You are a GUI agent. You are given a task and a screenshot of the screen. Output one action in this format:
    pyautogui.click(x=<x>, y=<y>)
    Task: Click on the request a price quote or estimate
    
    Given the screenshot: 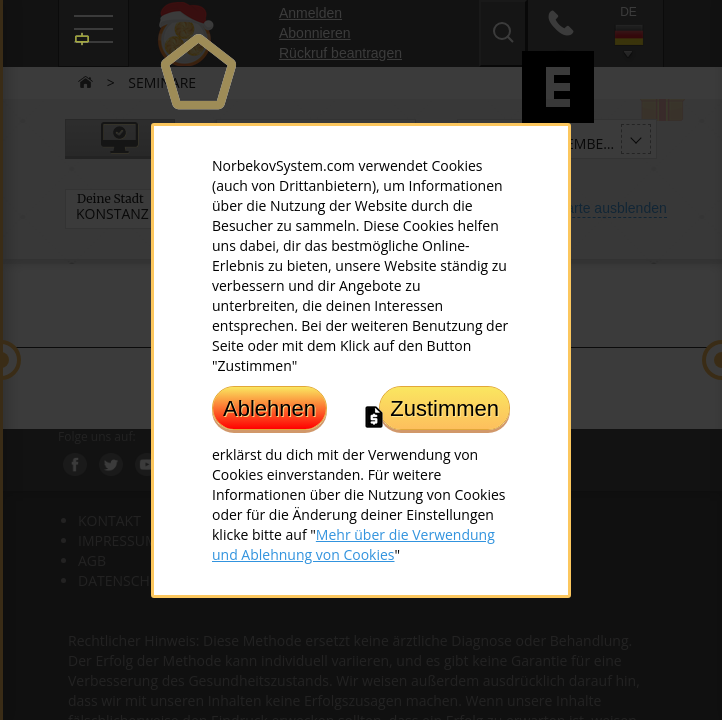 What is the action you would take?
    pyautogui.click(x=374, y=417)
    